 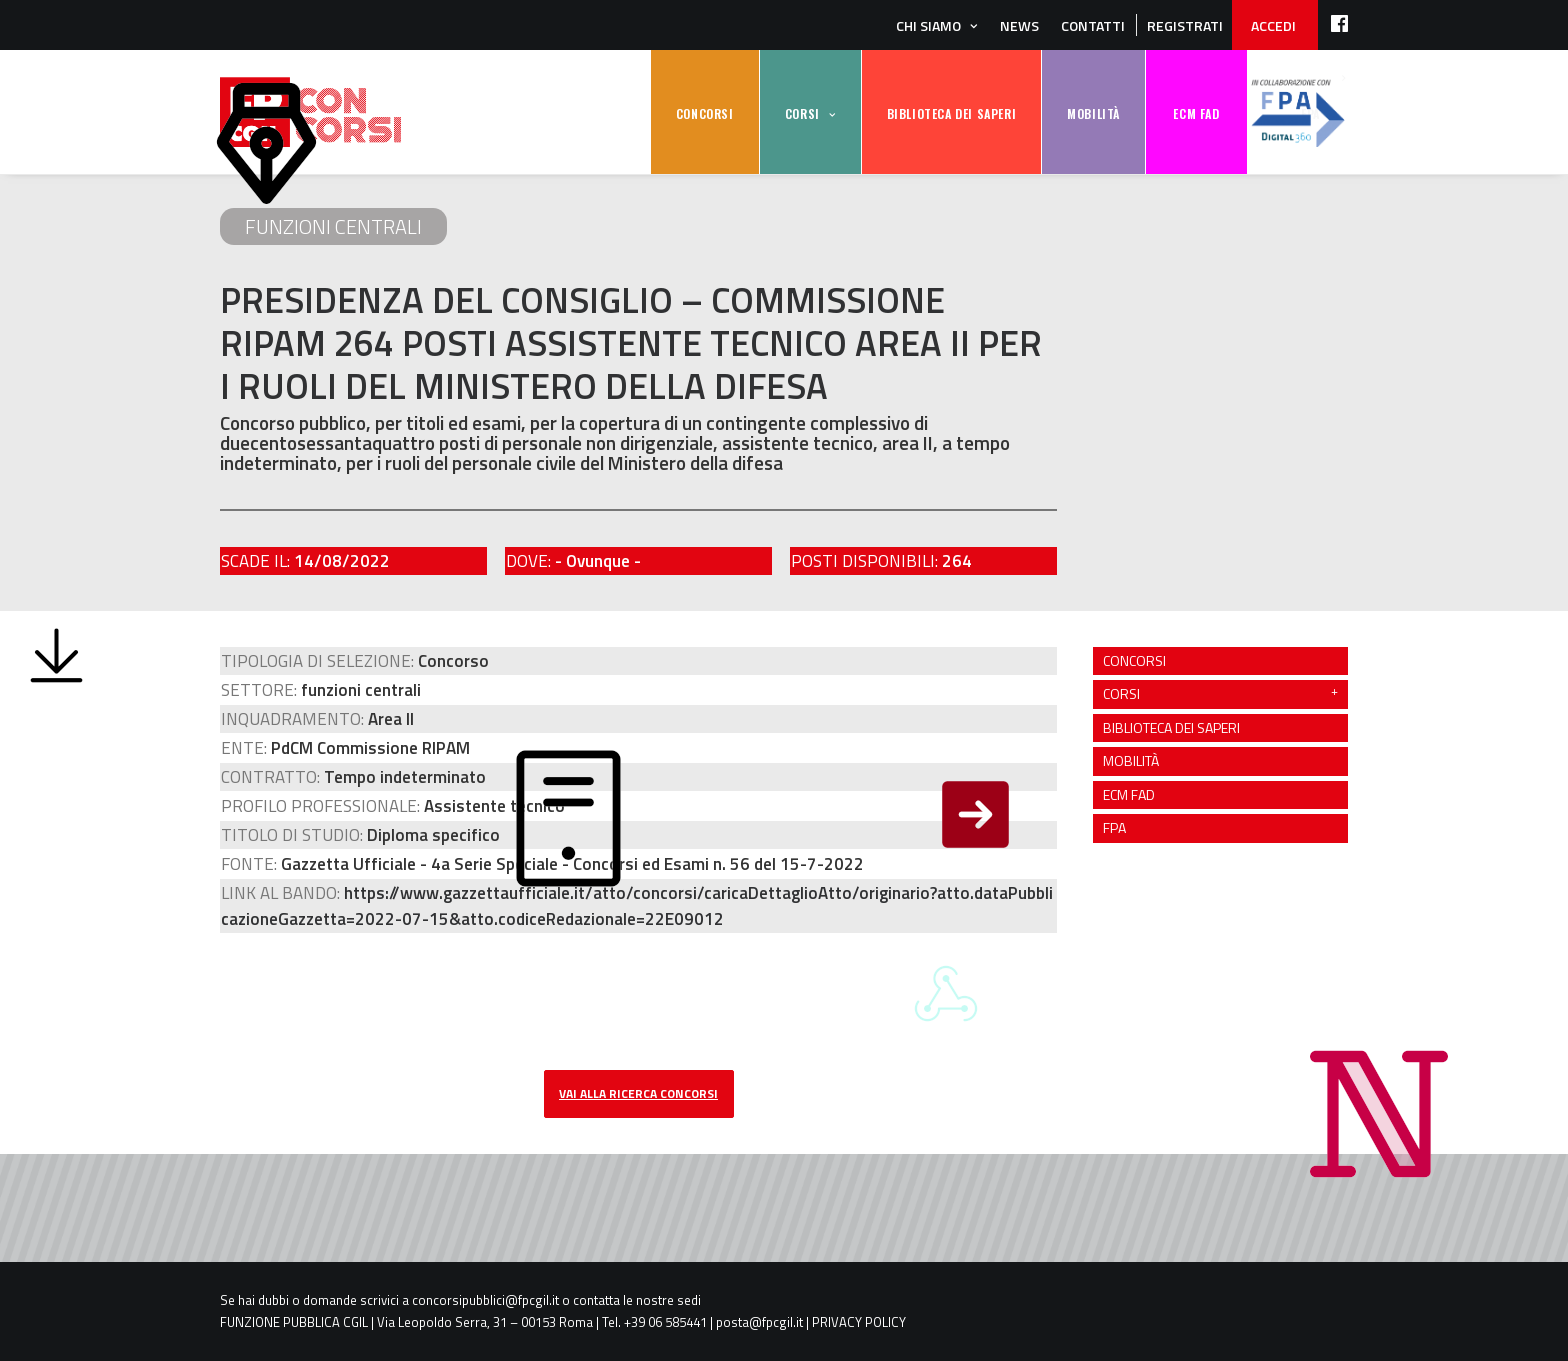 What do you see at coordinates (1379, 1114) in the screenshot?
I see `open notion app` at bounding box center [1379, 1114].